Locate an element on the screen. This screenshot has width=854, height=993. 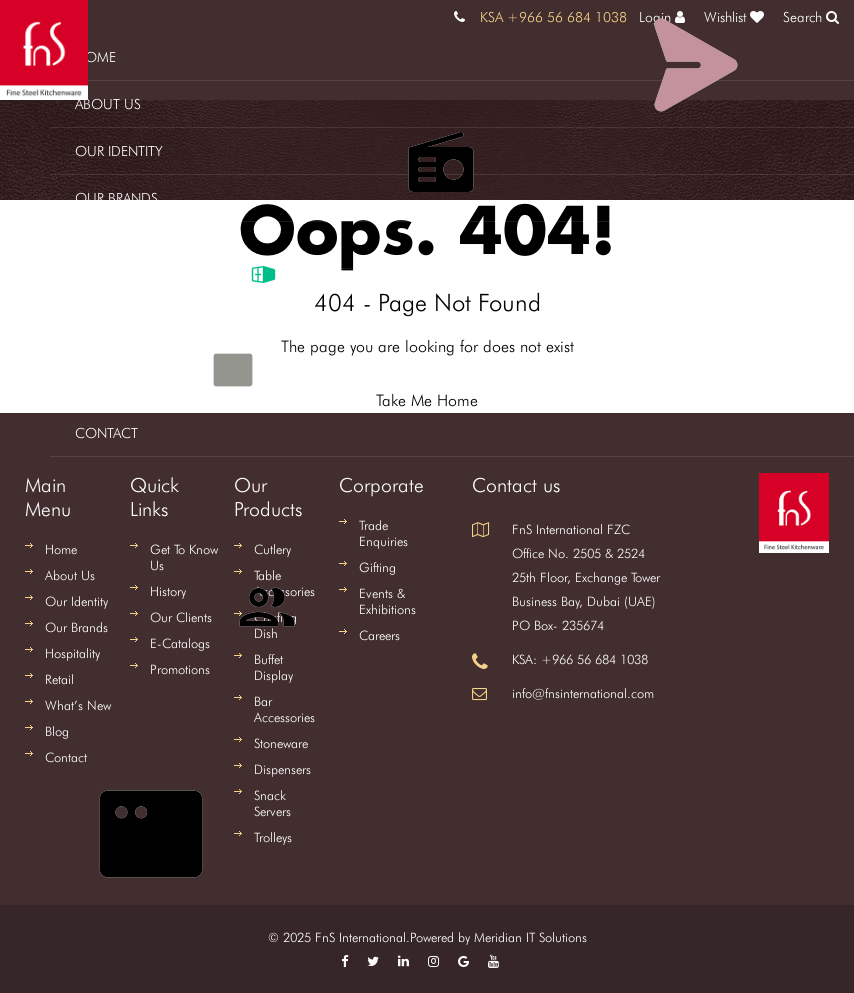
open radio or audio streaming is located at coordinates (441, 167).